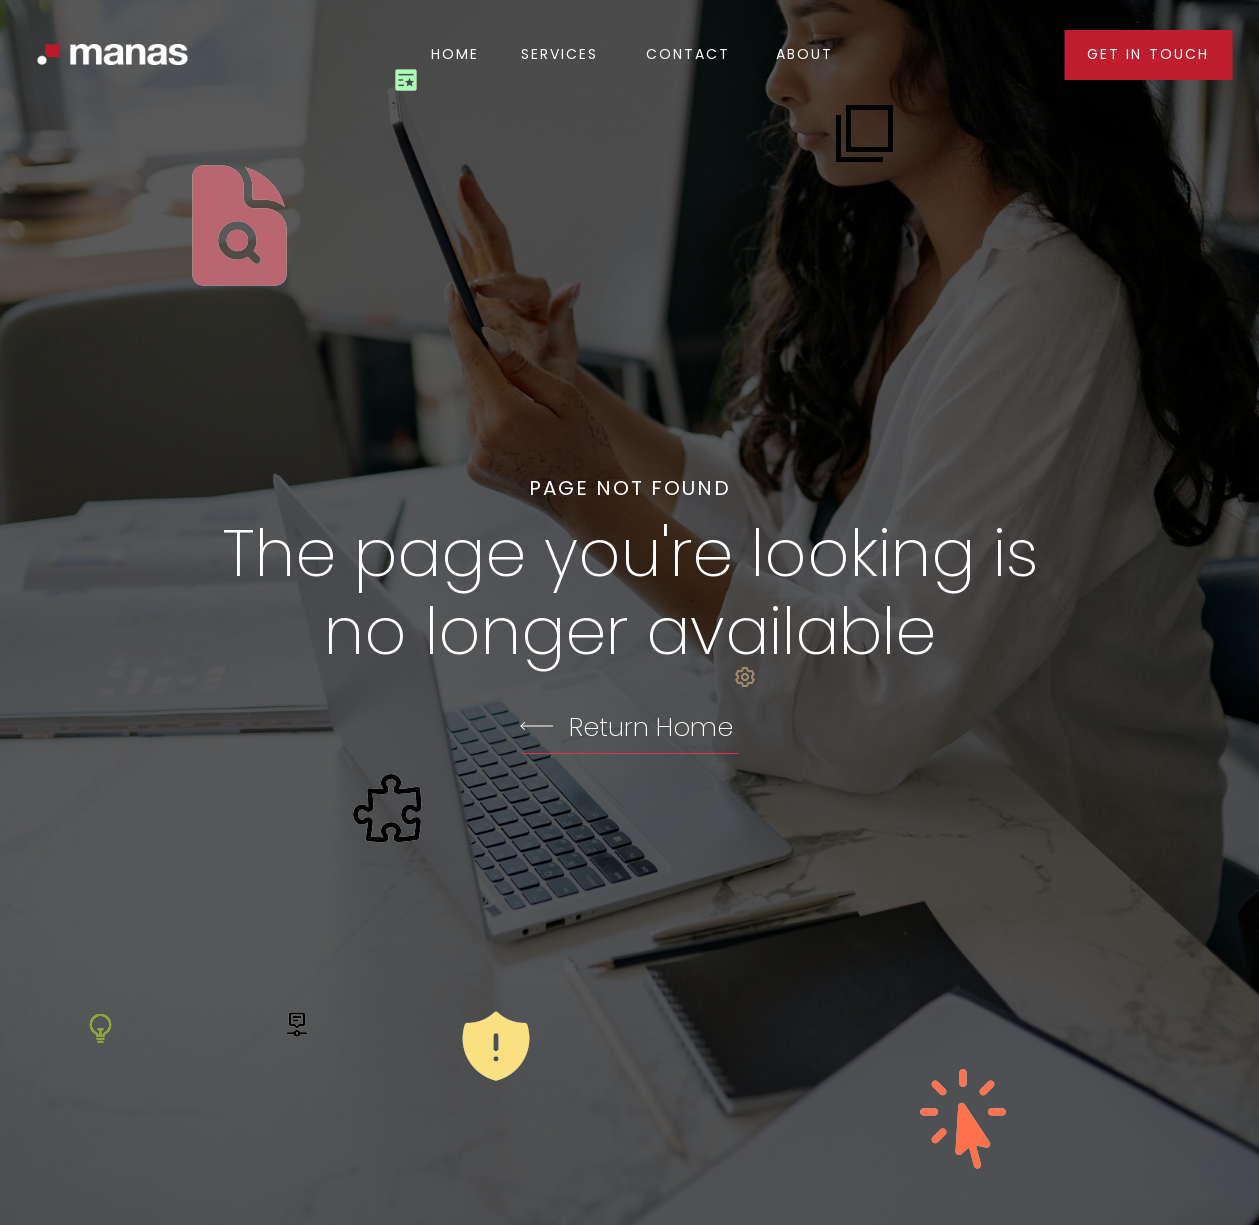 This screenshot has width=1259, height=1225. I want to click on search within a document, so click(239, 225).